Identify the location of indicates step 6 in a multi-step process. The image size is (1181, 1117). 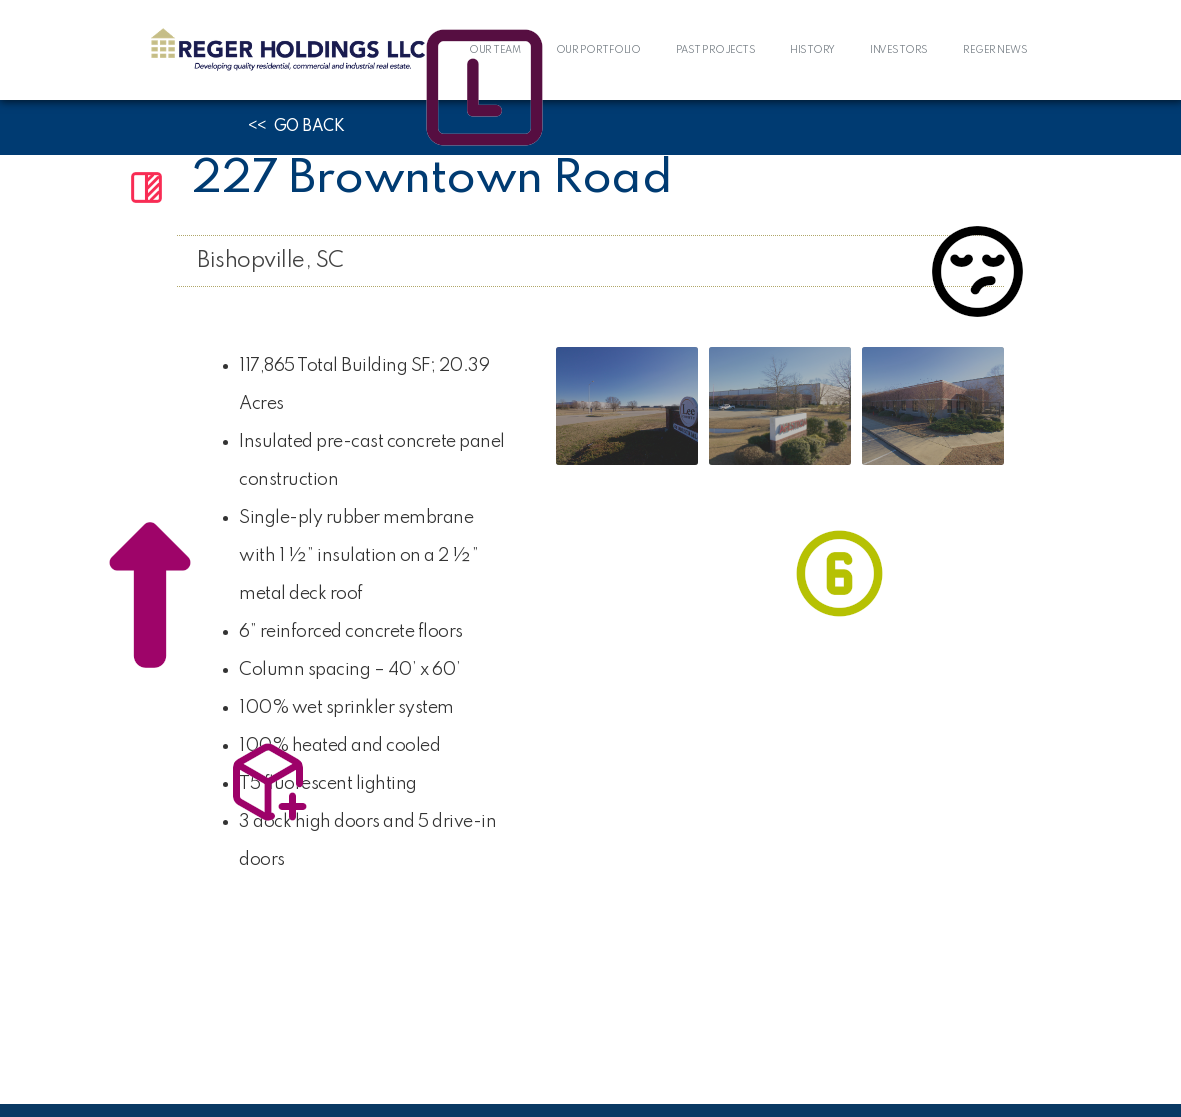
(839, 573).